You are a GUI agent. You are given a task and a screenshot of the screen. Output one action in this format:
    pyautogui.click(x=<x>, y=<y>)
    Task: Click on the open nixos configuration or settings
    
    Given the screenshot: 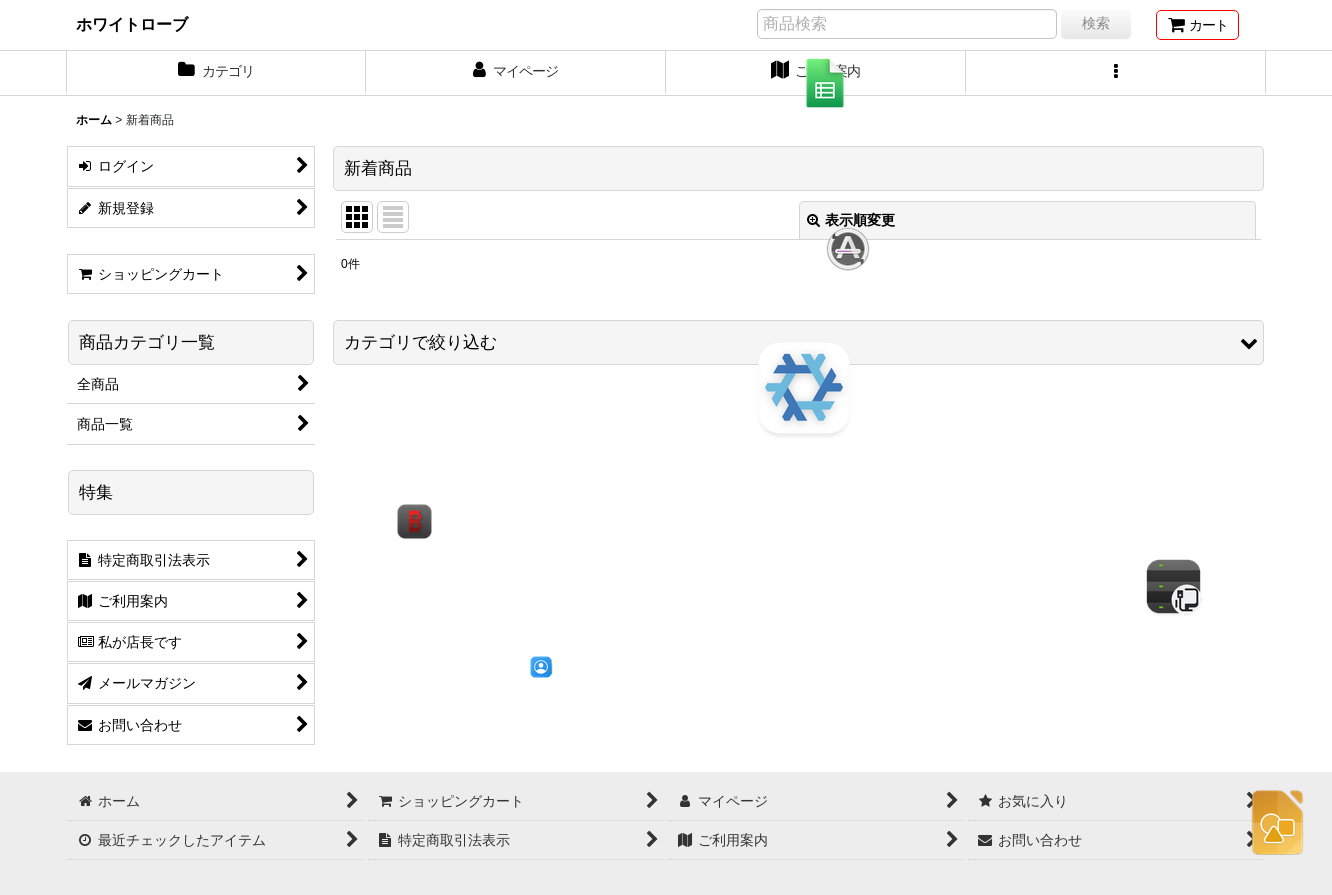 What is the action you would take?
    pyautogui.click(x=804, y=388)
    